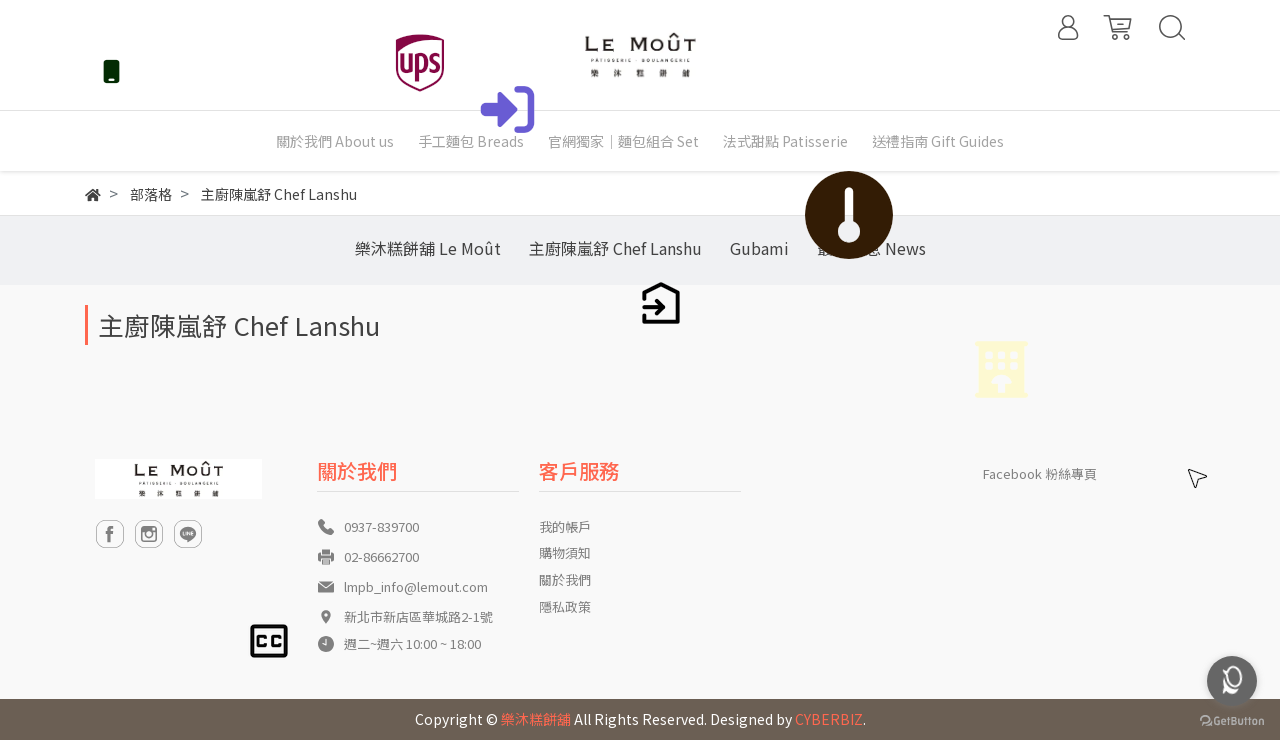 This screenshot has width=1280, height=740. I want to click on view performance or speed metrics, so click(849, 215).